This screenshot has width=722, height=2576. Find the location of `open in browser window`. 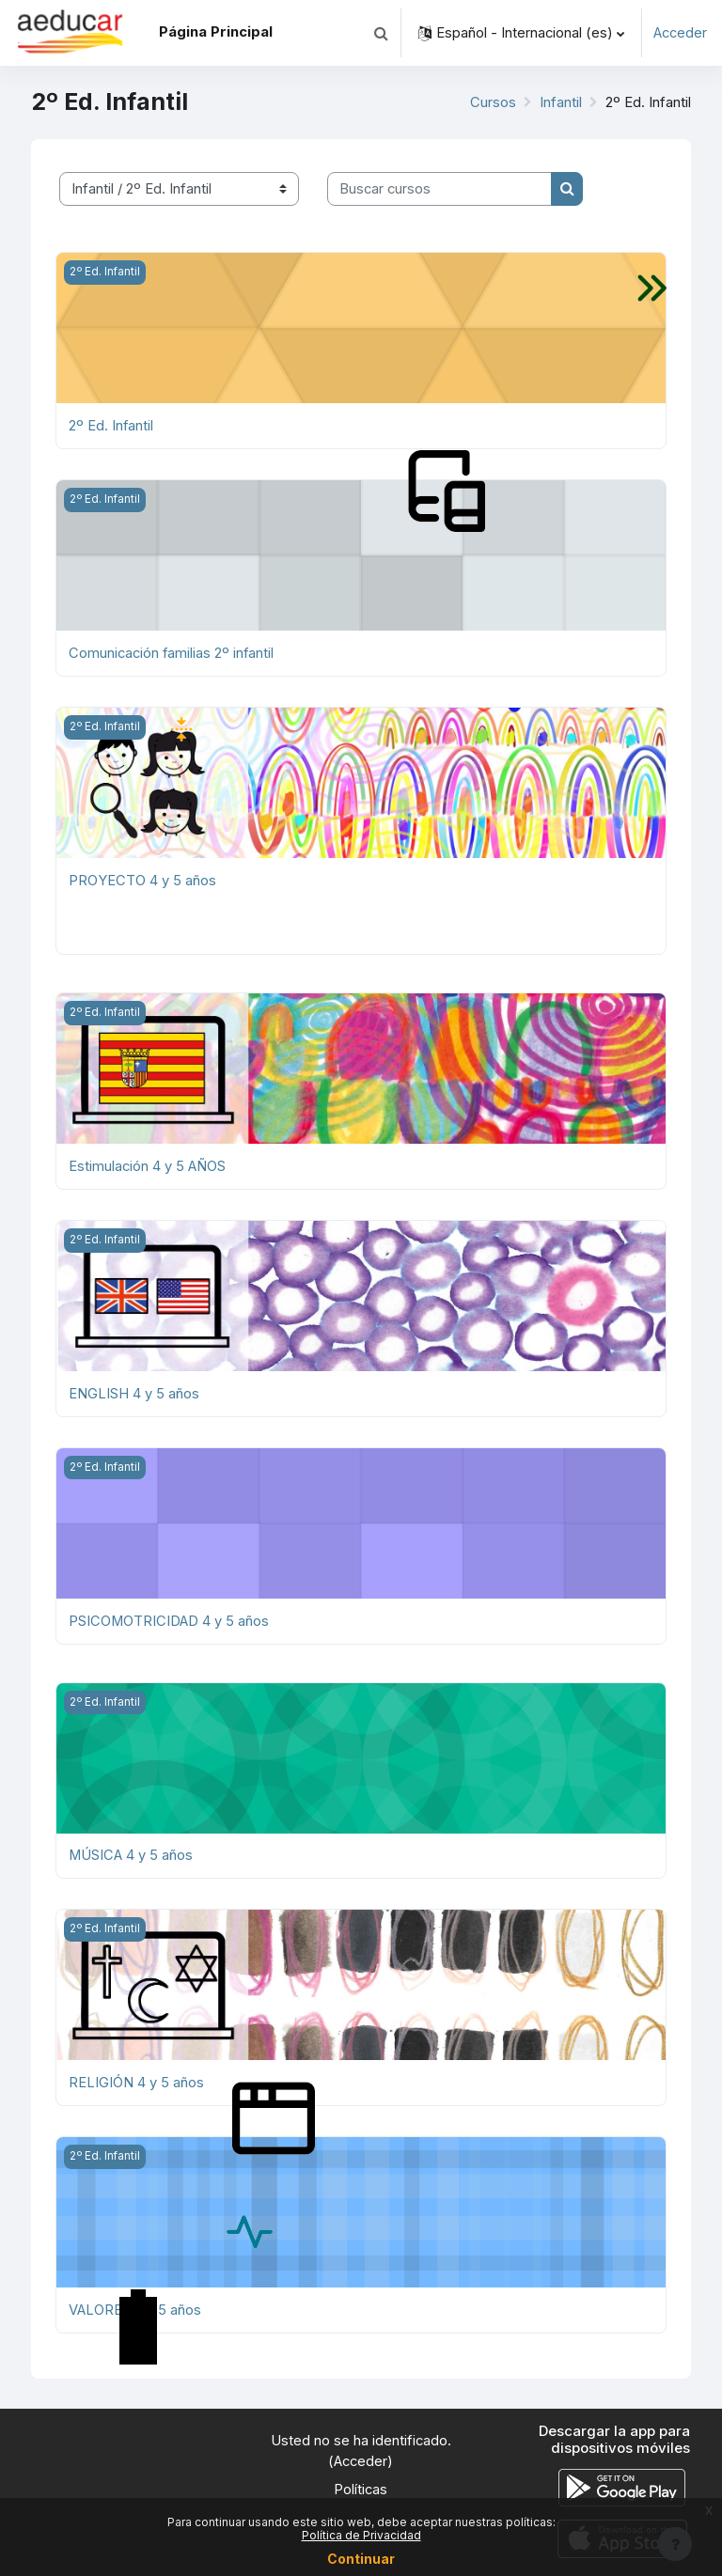

open in browser window is located at coordinates (274, 2118).